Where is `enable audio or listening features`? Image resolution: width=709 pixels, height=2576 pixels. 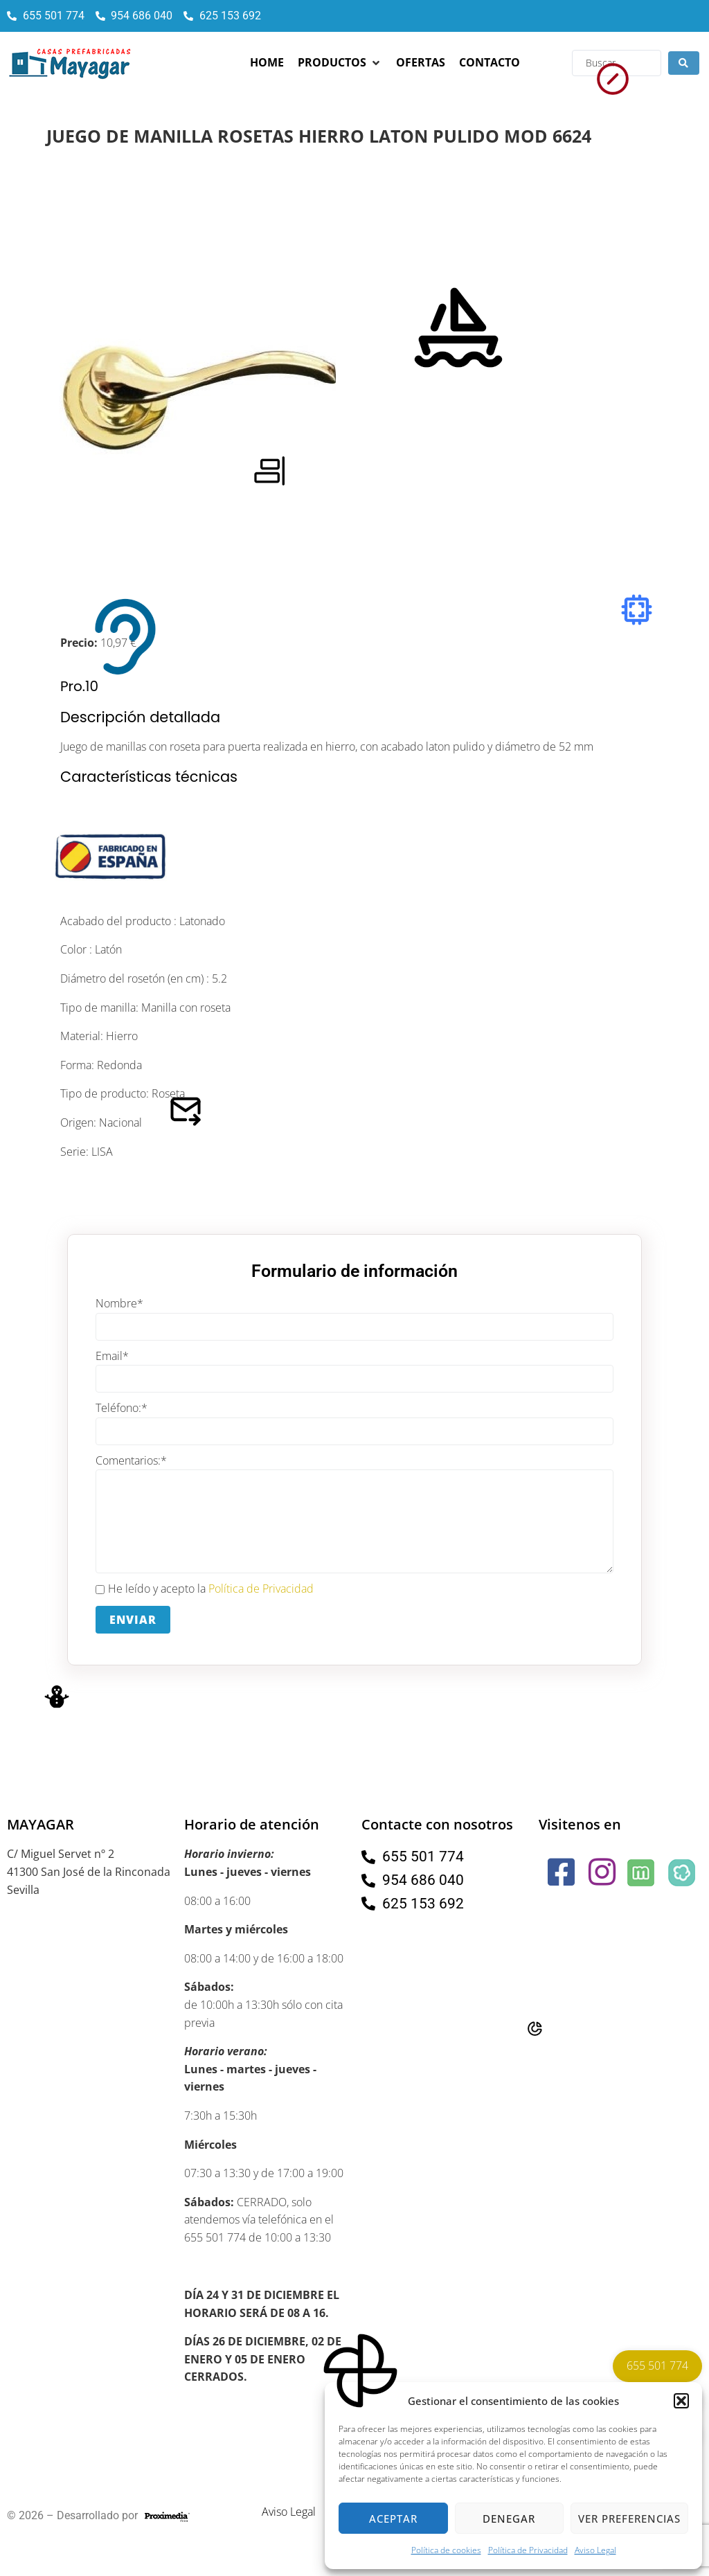 enable audio or listening features is located at coordinates (121, 636).